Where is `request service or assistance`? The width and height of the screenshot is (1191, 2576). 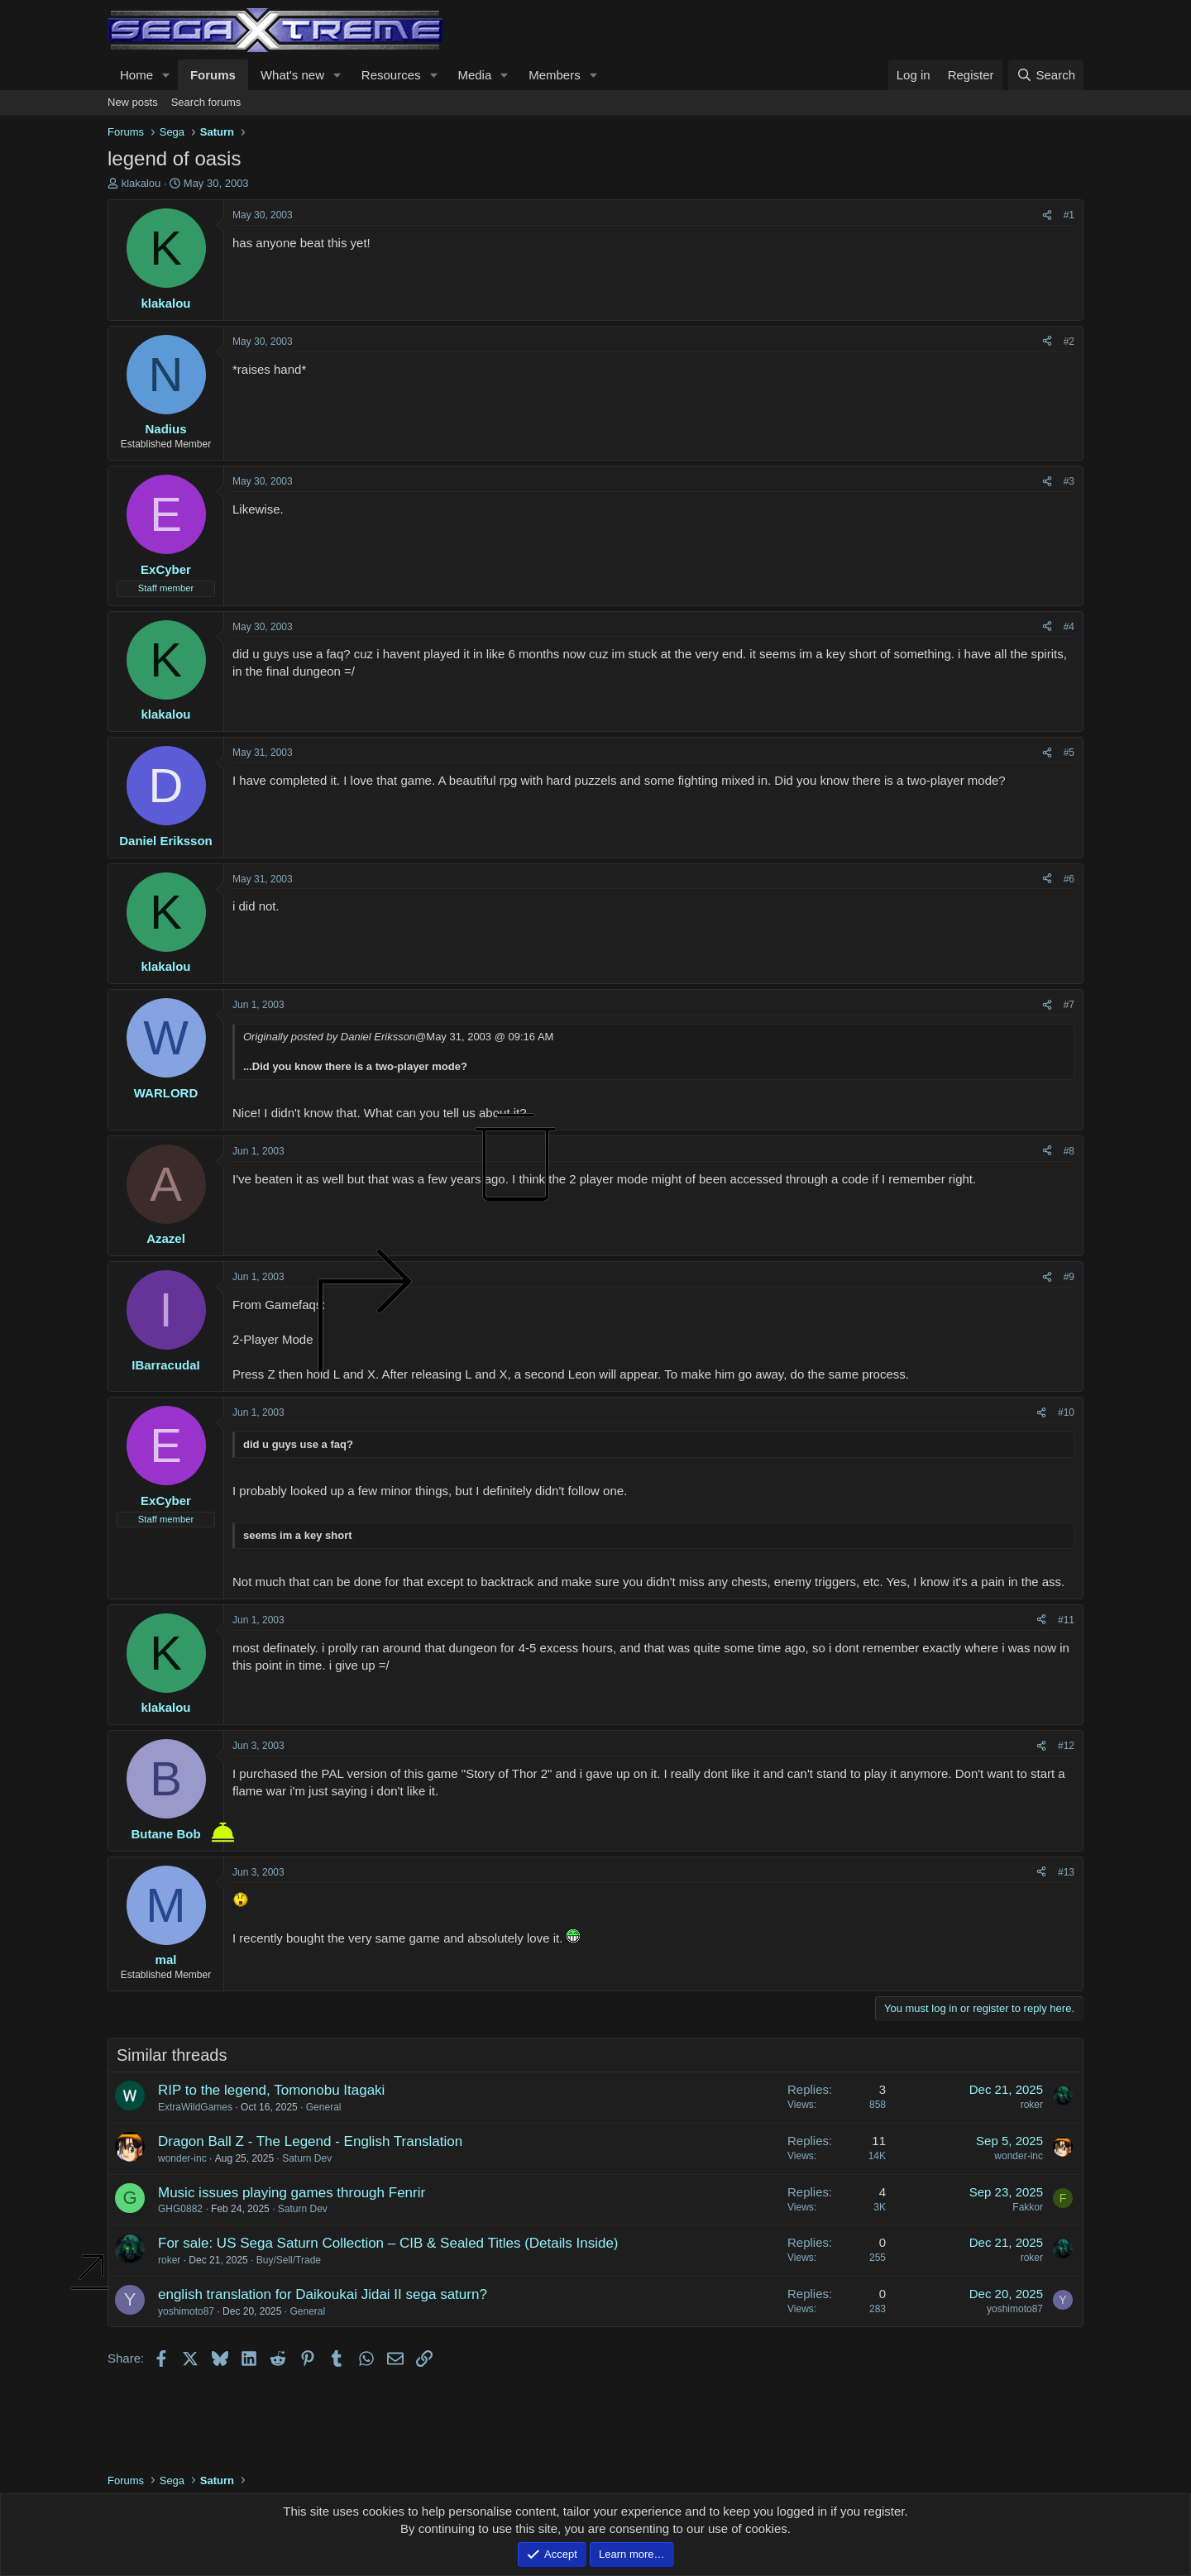 request service or assistance is located at coordinates (222, 1833).